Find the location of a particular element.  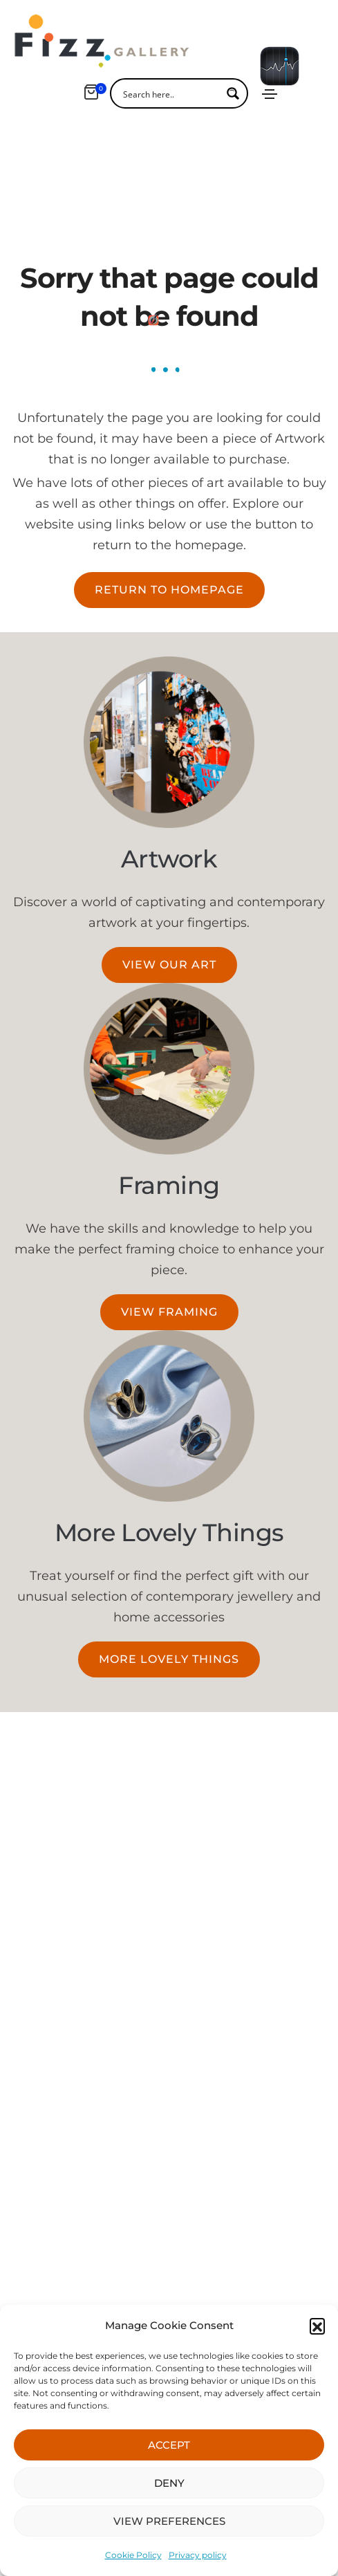

open Digital Color Meter app is located at coordinates (153, 320).